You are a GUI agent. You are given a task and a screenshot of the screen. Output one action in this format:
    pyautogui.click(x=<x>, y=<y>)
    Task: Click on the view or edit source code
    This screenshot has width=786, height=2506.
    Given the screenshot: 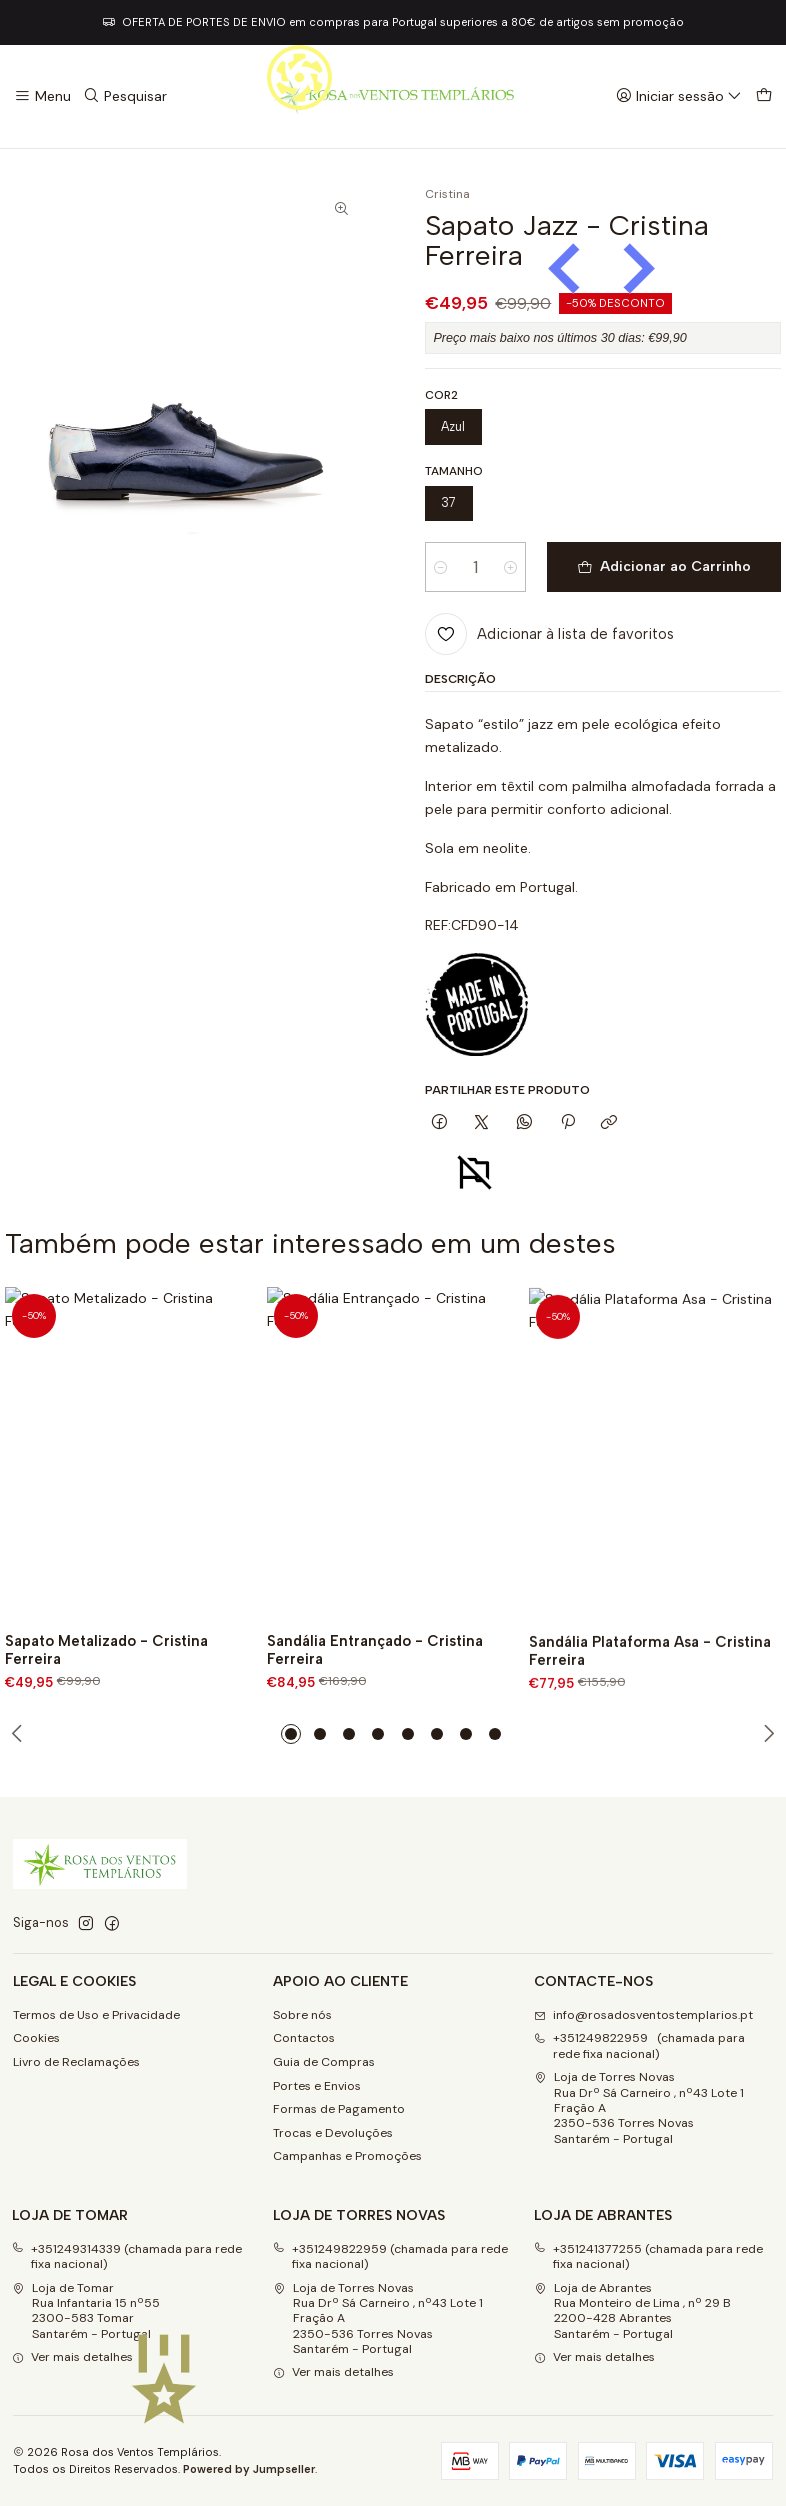 What is the action you would take?
    pyautogui.click(x=601, y=268)
    